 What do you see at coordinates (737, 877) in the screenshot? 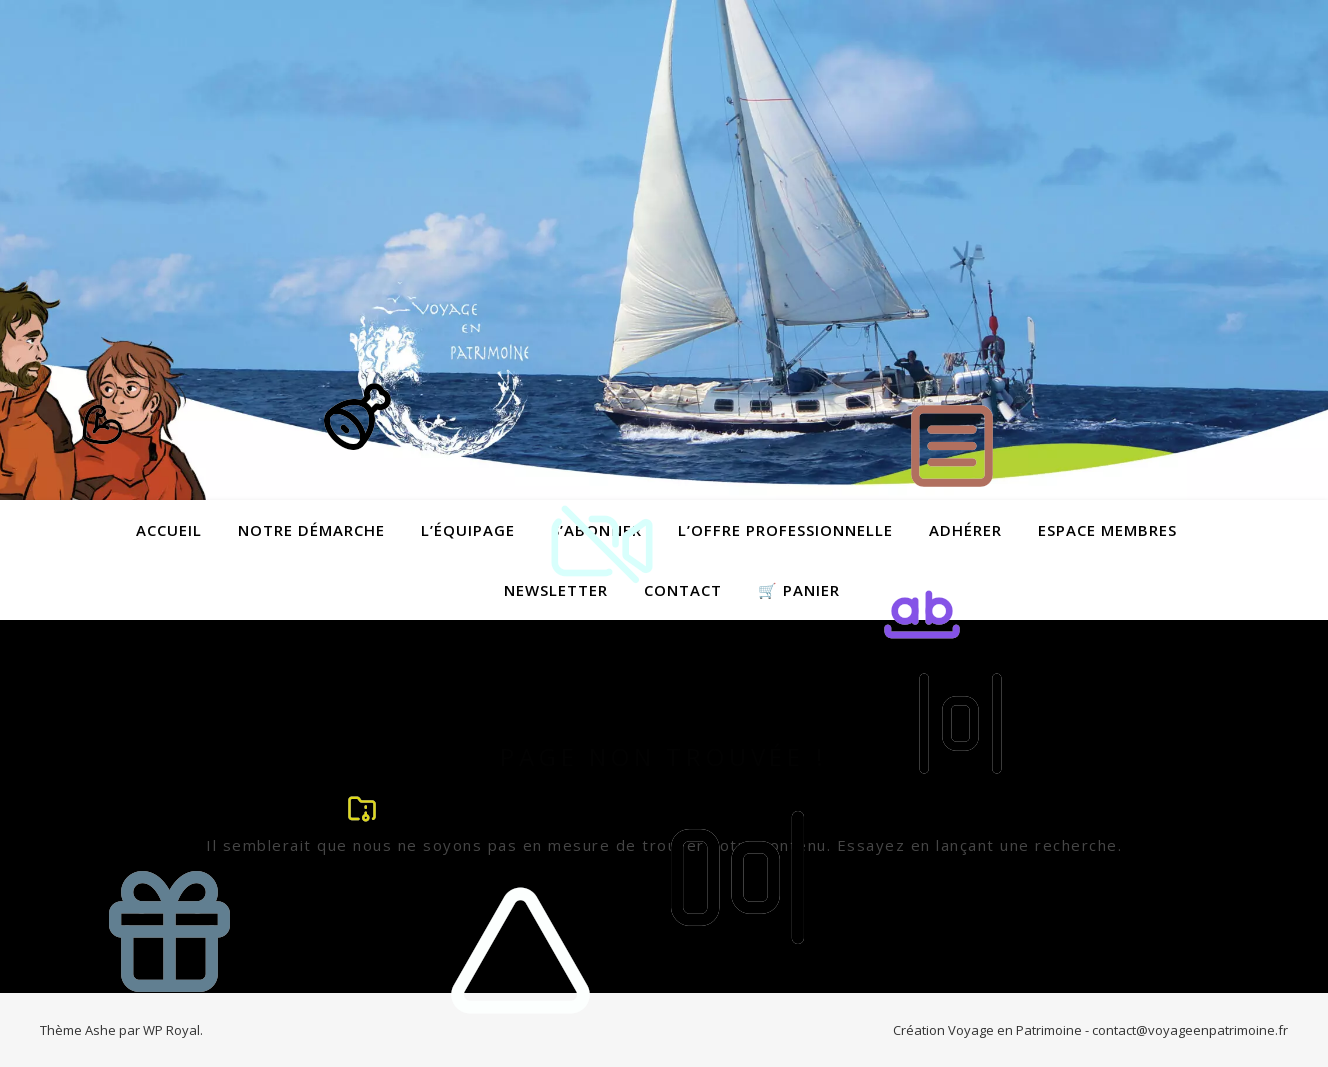
I see `align elements to the end of the horizontal axis` at bounding box center [737, 877].